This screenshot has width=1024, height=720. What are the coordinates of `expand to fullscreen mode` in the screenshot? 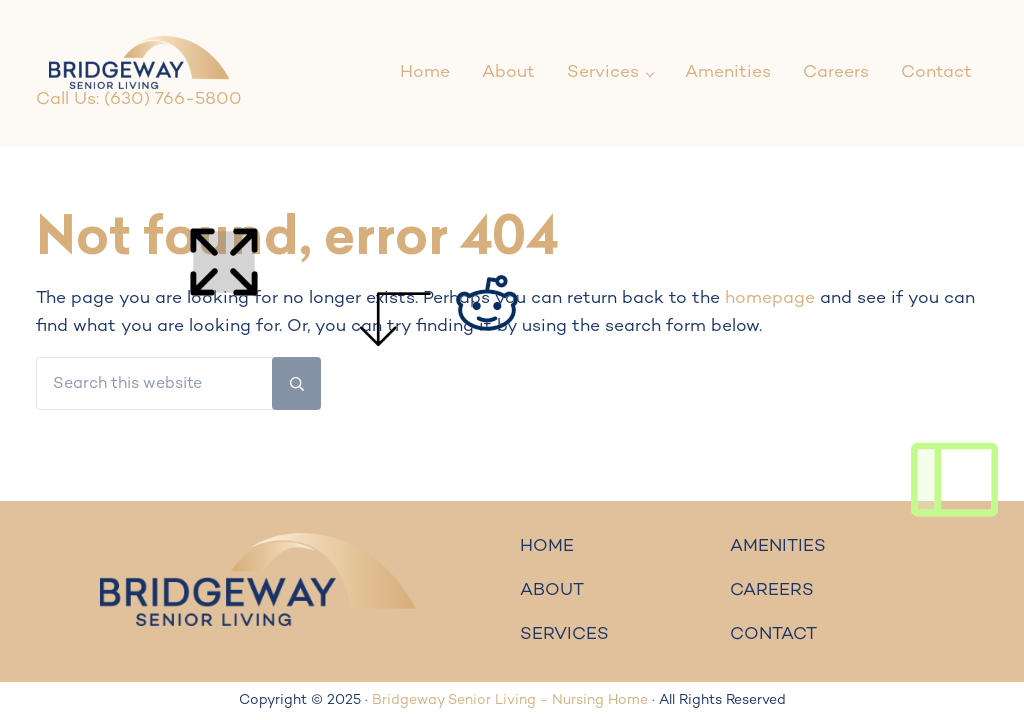 It's located at (224, 262).